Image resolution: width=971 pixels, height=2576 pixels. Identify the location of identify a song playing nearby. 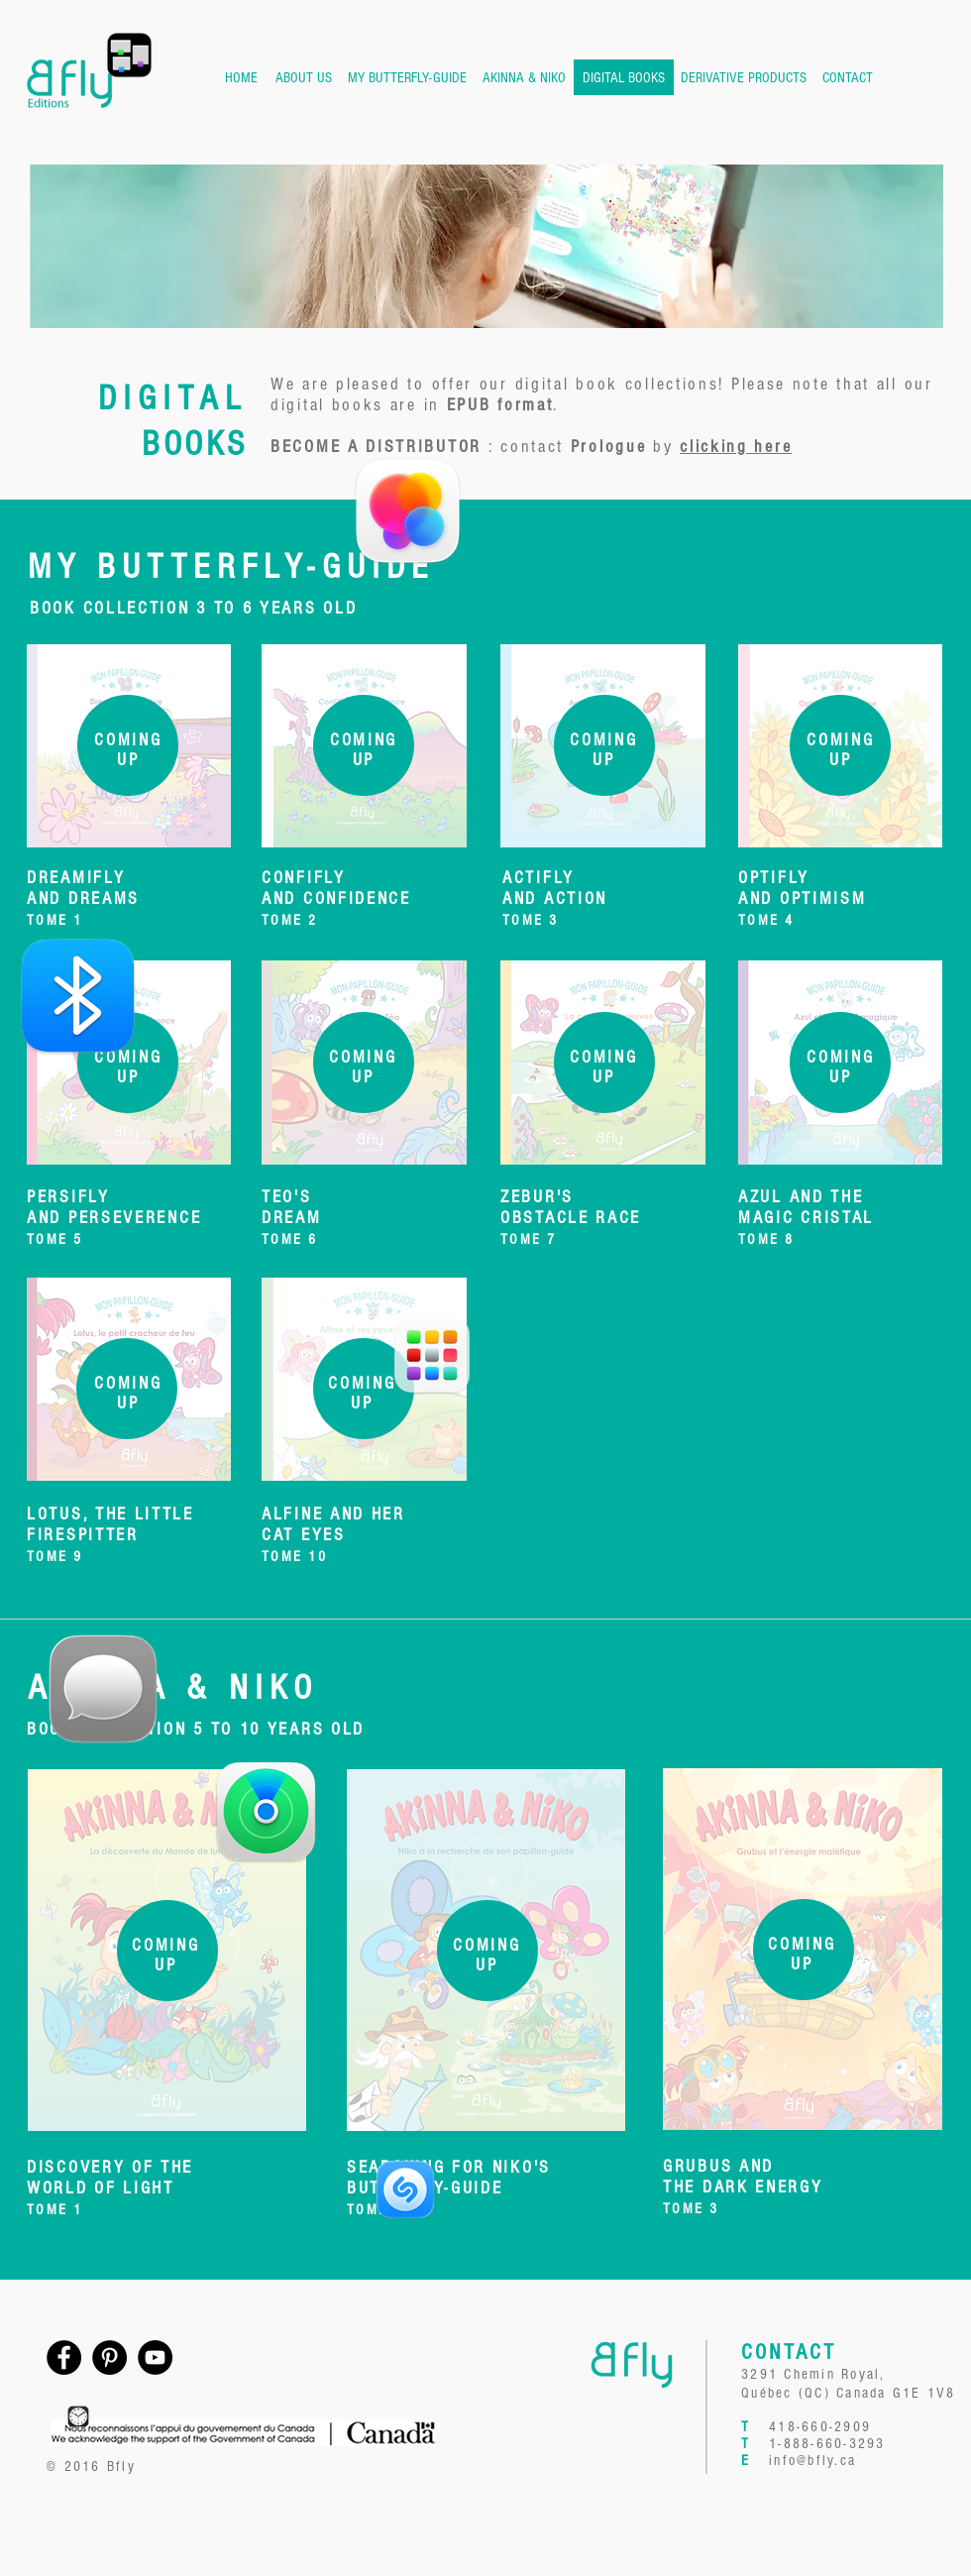
(405, 2189).